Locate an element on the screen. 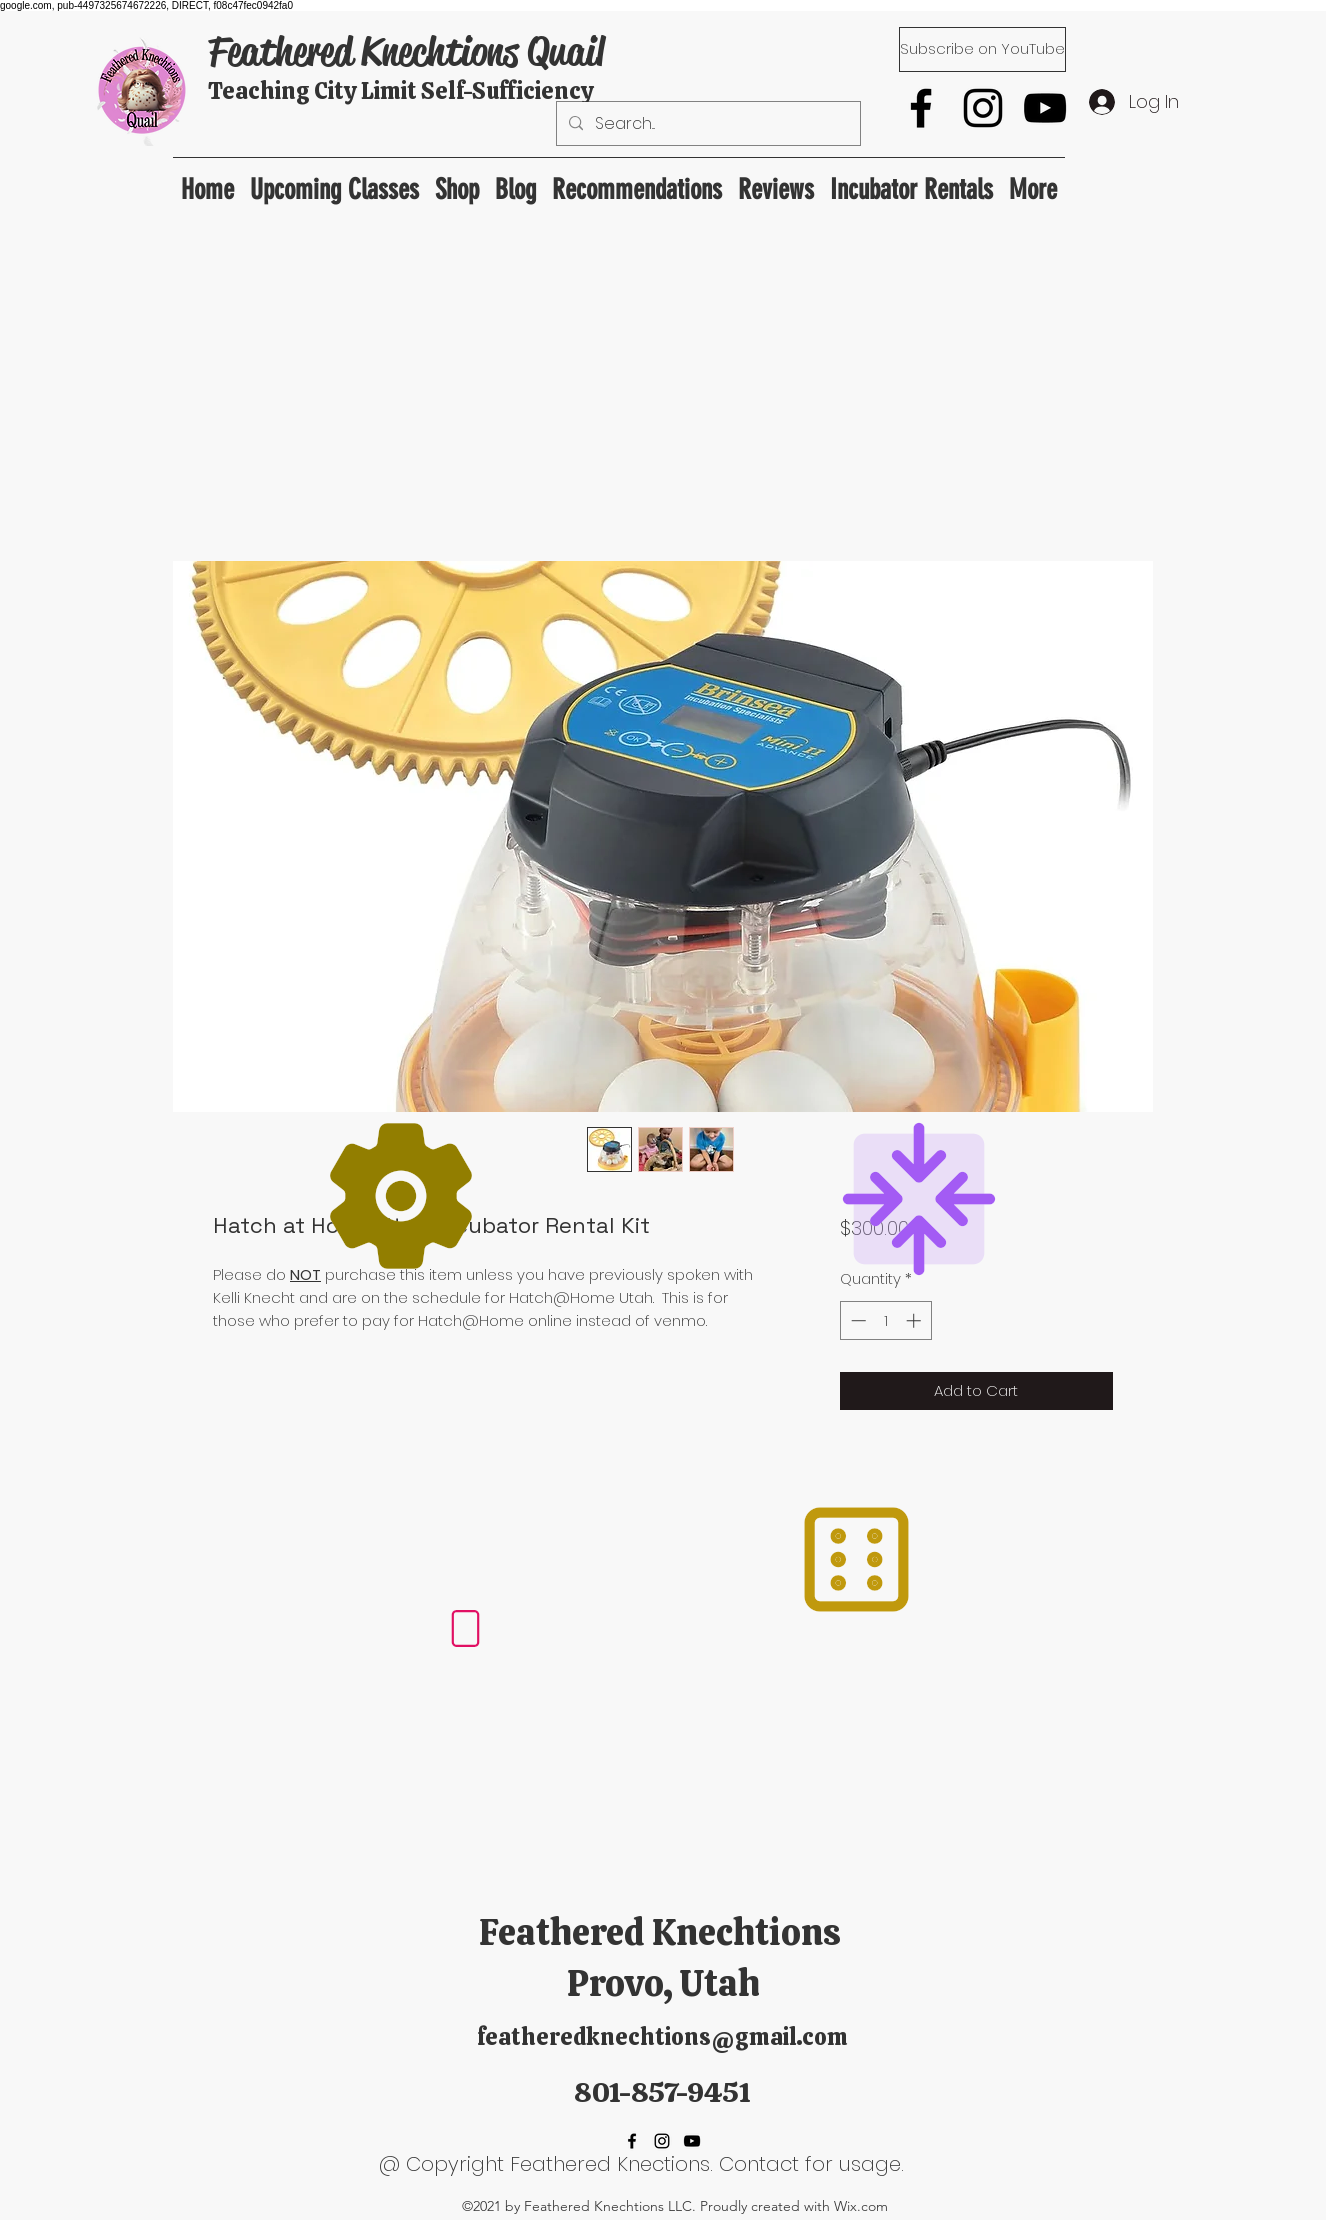  switch to tablet view is located at coordinates (465, 1628).